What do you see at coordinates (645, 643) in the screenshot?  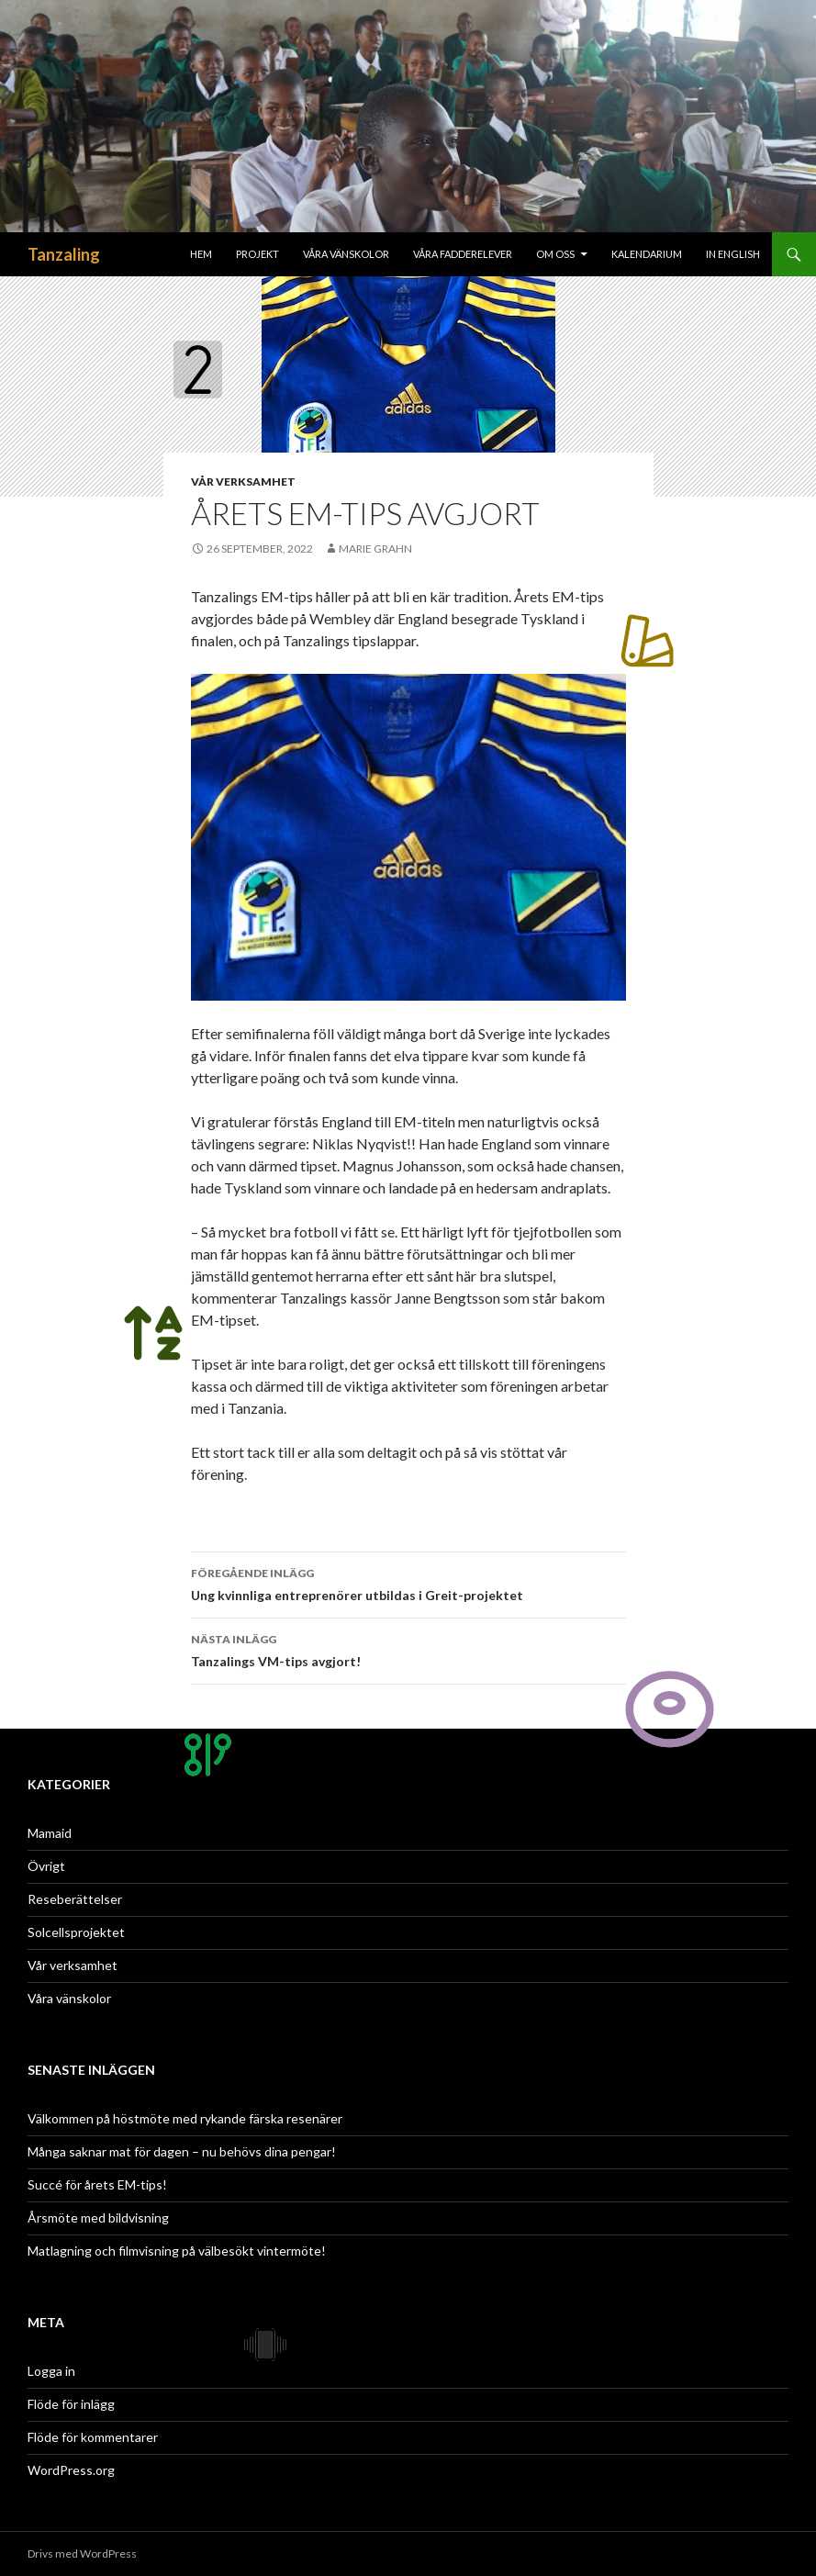 I see `access color palette or theme options` at bounding box center [645, 643].